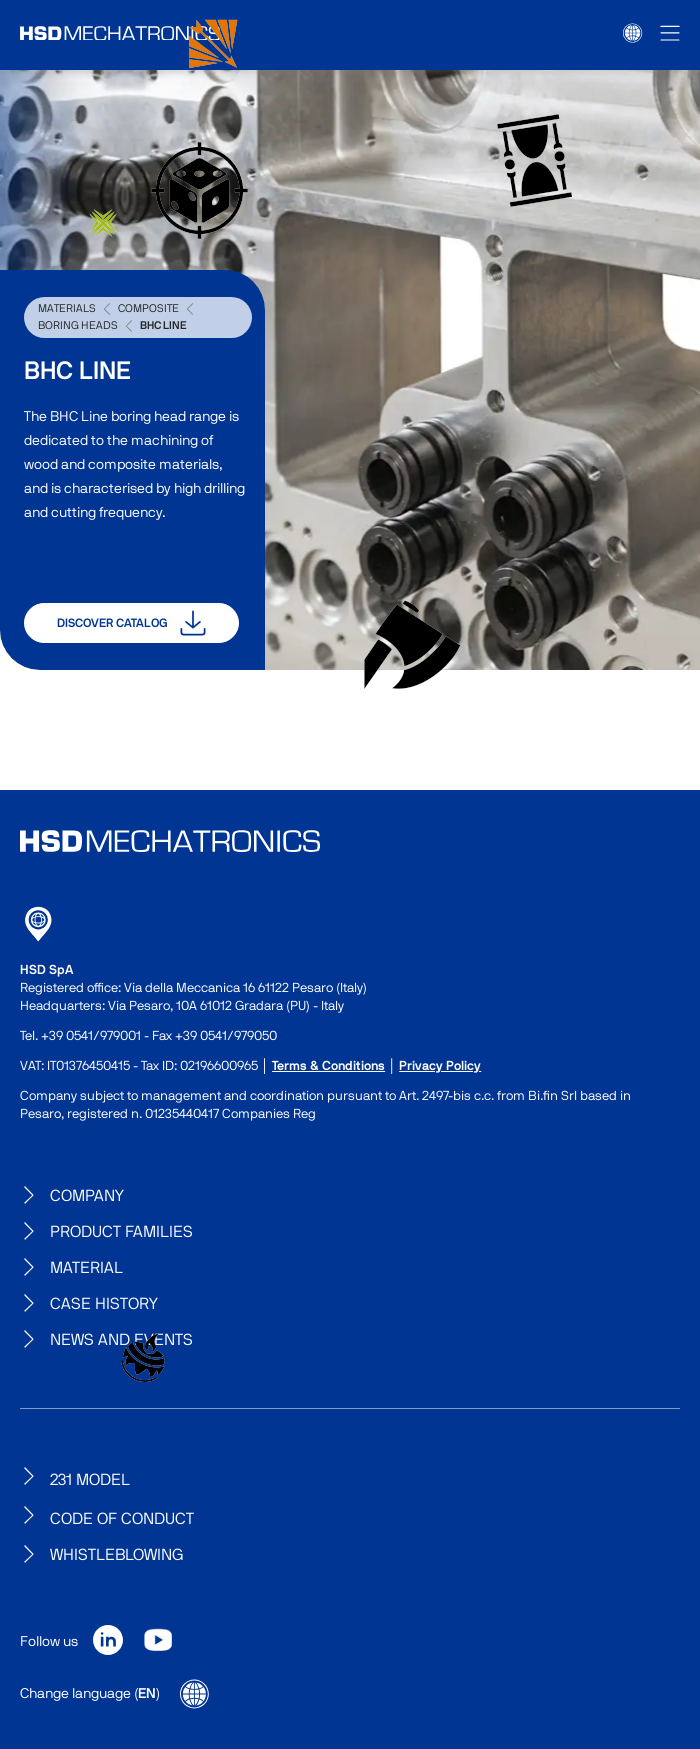 This screenshot has width=700, height=1749. Describe the element at coordinates (143, 1358) in the screenshot. I see `use an incendiary or fire-based weapon` at that location.